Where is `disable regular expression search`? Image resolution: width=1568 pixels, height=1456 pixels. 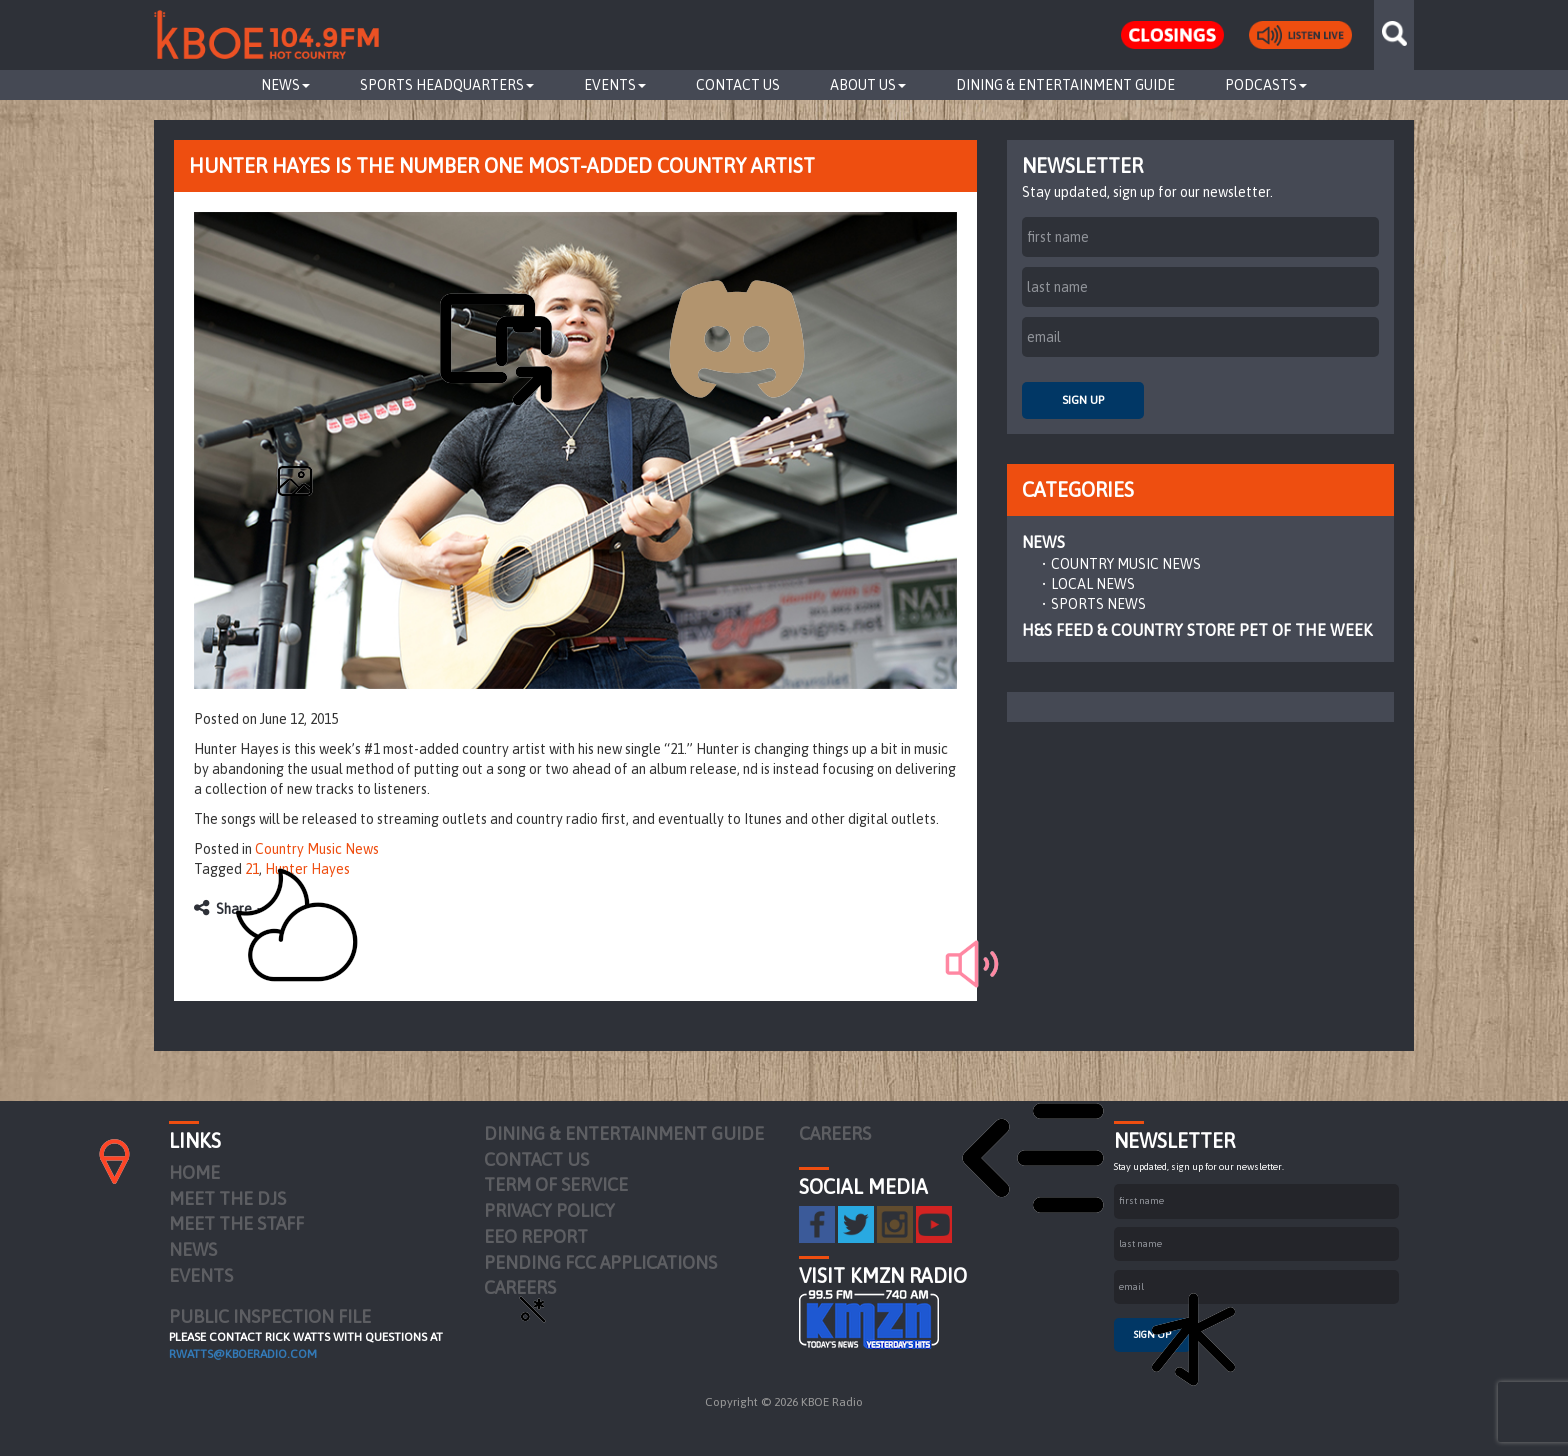
disable regular expression search is located at coordinates (532, 1309).